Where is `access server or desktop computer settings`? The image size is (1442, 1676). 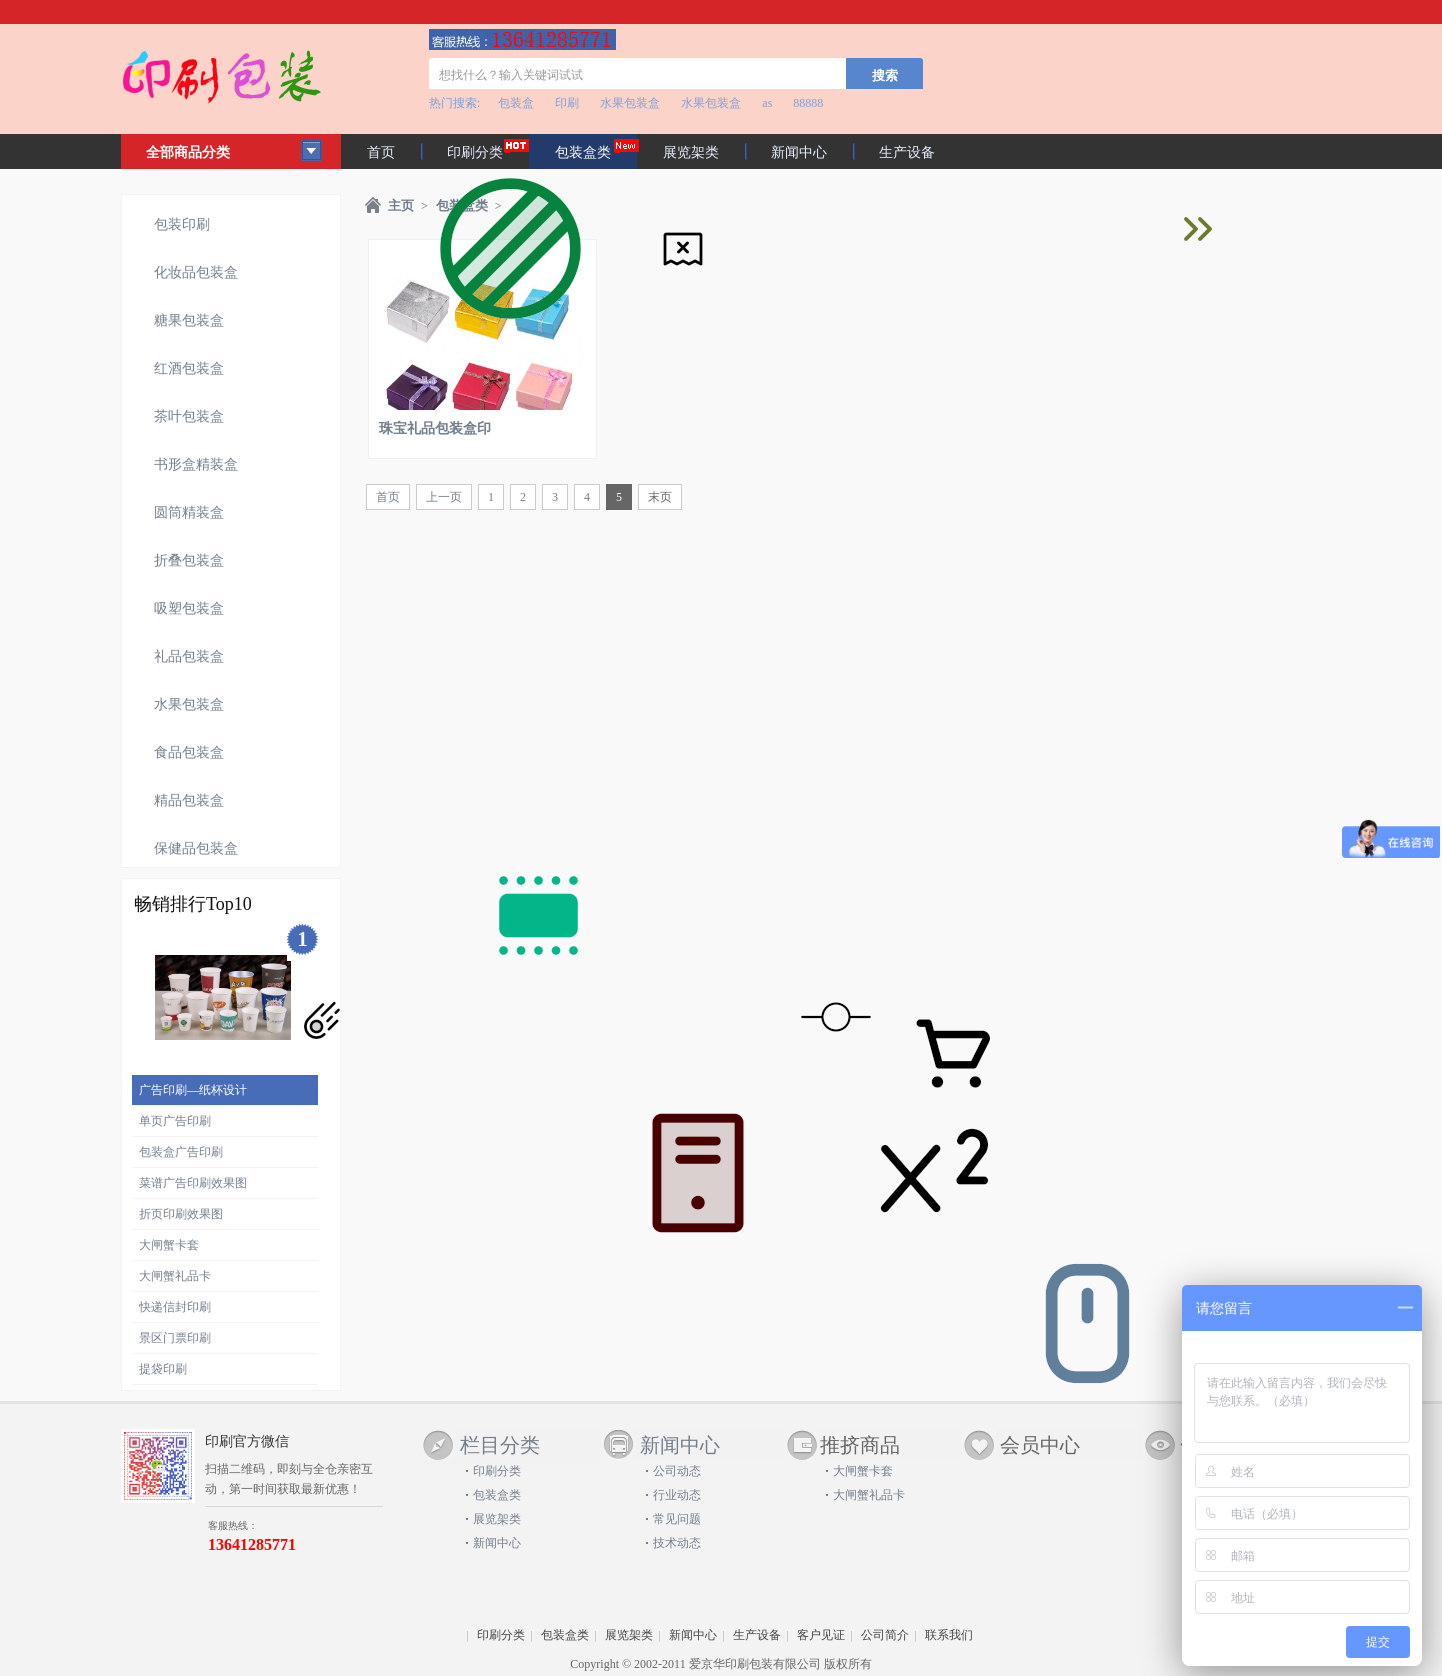
access server or desktop computer settings is located at coordinates (698, 1173).